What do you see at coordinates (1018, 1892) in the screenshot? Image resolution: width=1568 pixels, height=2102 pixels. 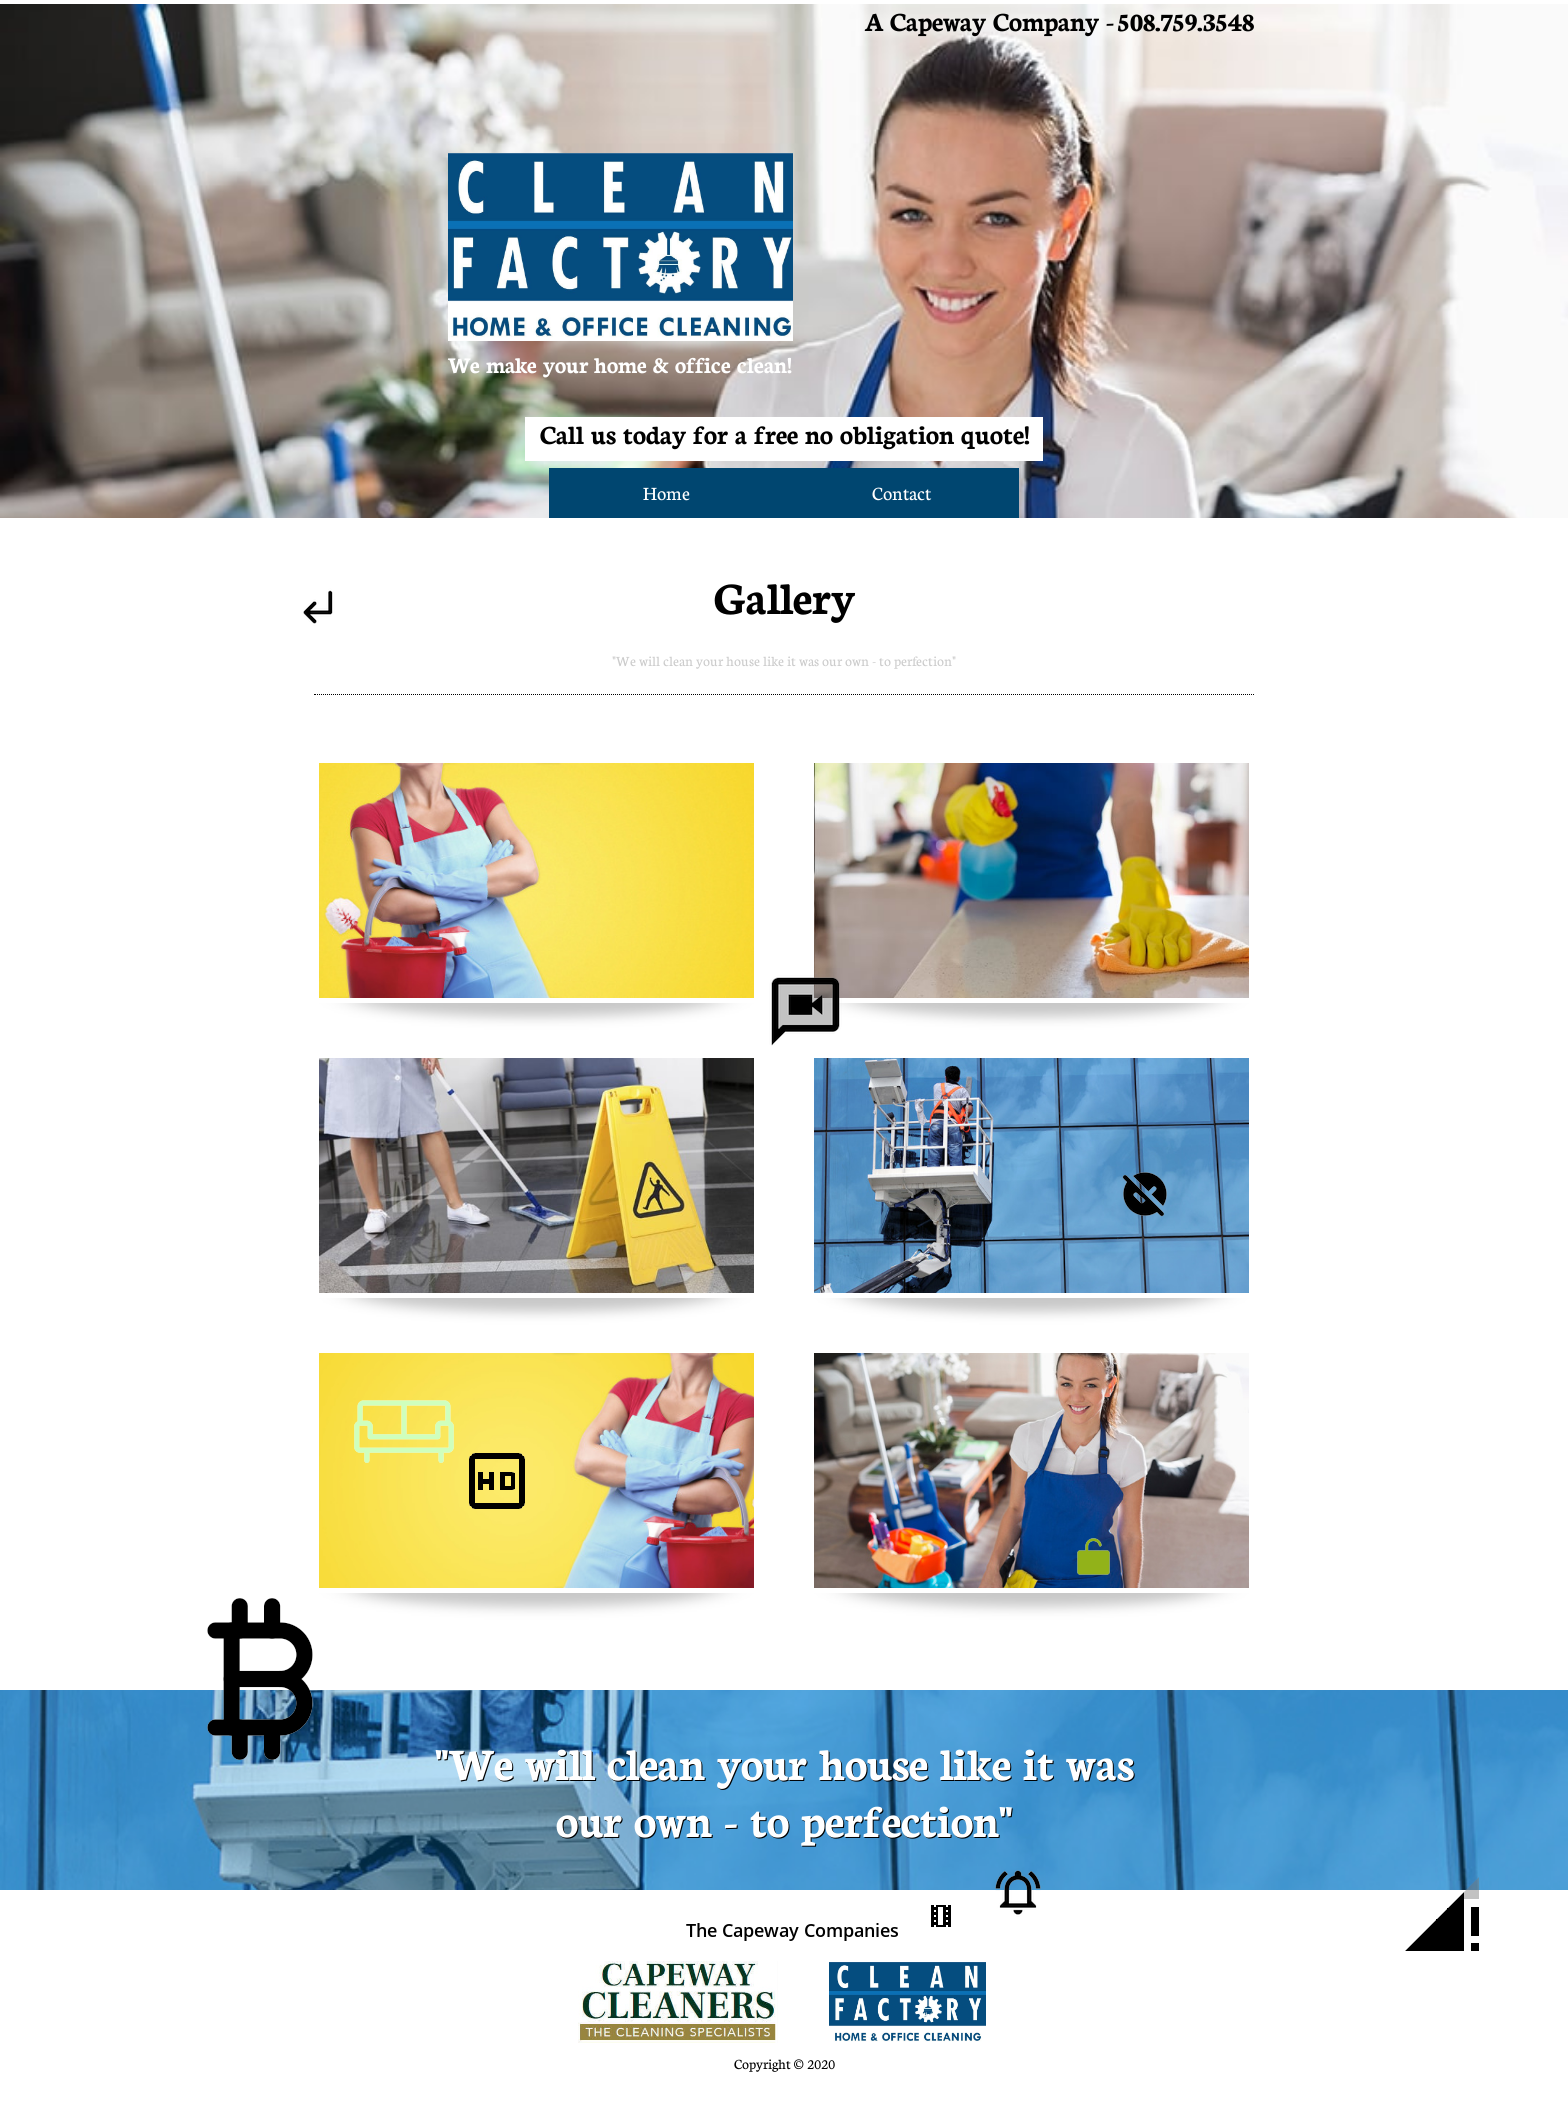 I see `indicates new or active notifications` at bounding box center [1018, 1892].